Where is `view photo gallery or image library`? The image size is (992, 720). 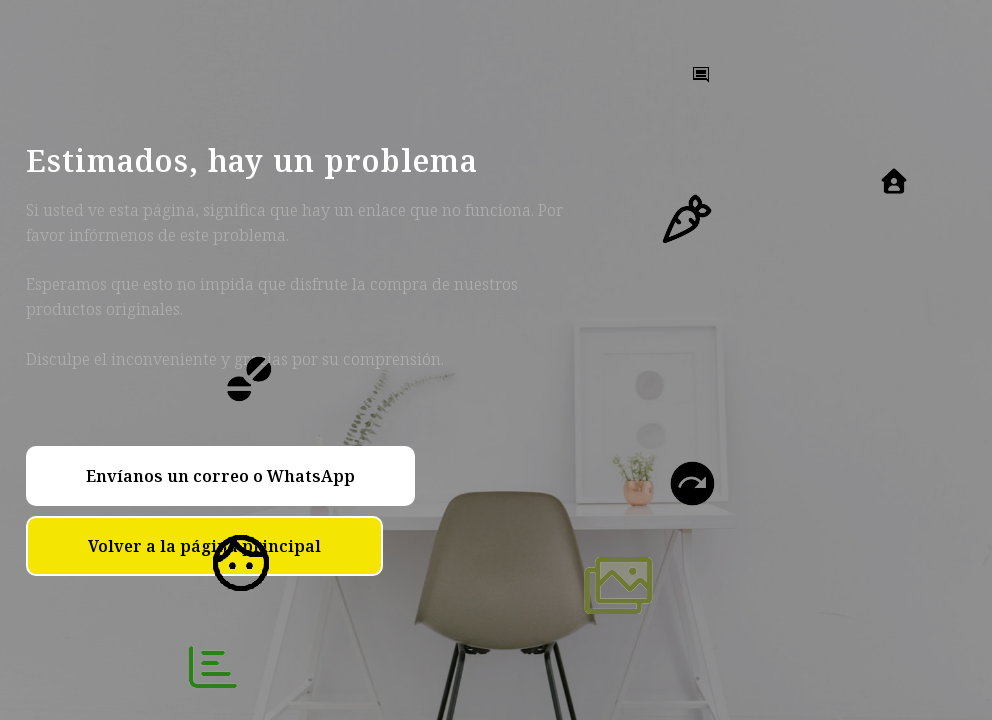
view photo gallery or image library is located at coordinates (618, 585).